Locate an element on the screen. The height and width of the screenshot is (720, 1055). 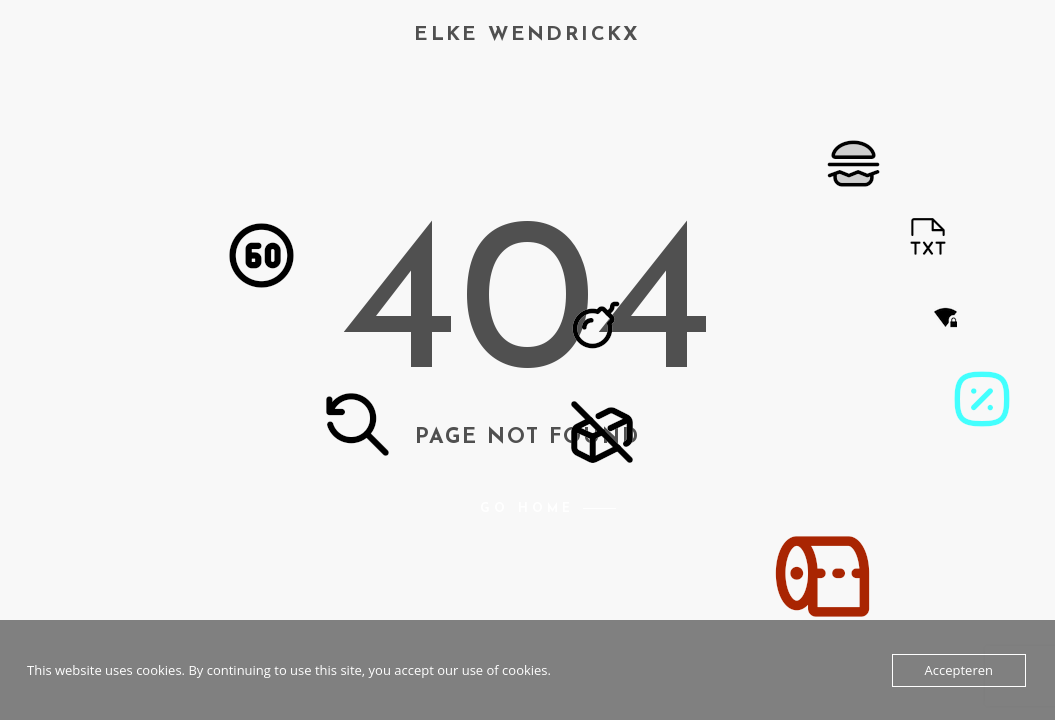
disable 3D view mode is located at coordinates (602, 432).